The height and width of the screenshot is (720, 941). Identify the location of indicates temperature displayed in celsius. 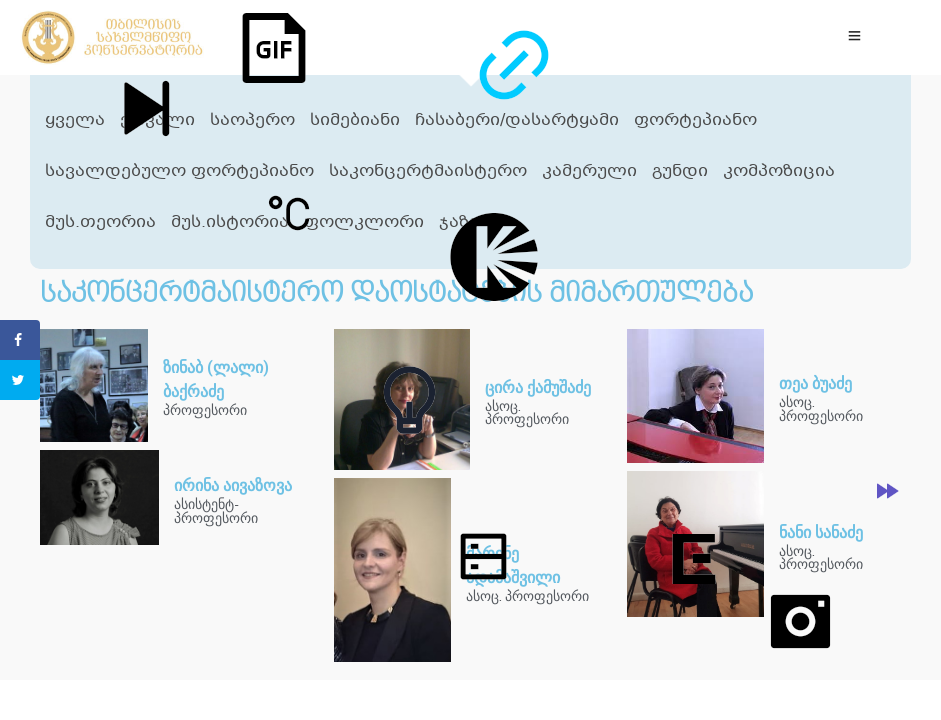
(290, 213).